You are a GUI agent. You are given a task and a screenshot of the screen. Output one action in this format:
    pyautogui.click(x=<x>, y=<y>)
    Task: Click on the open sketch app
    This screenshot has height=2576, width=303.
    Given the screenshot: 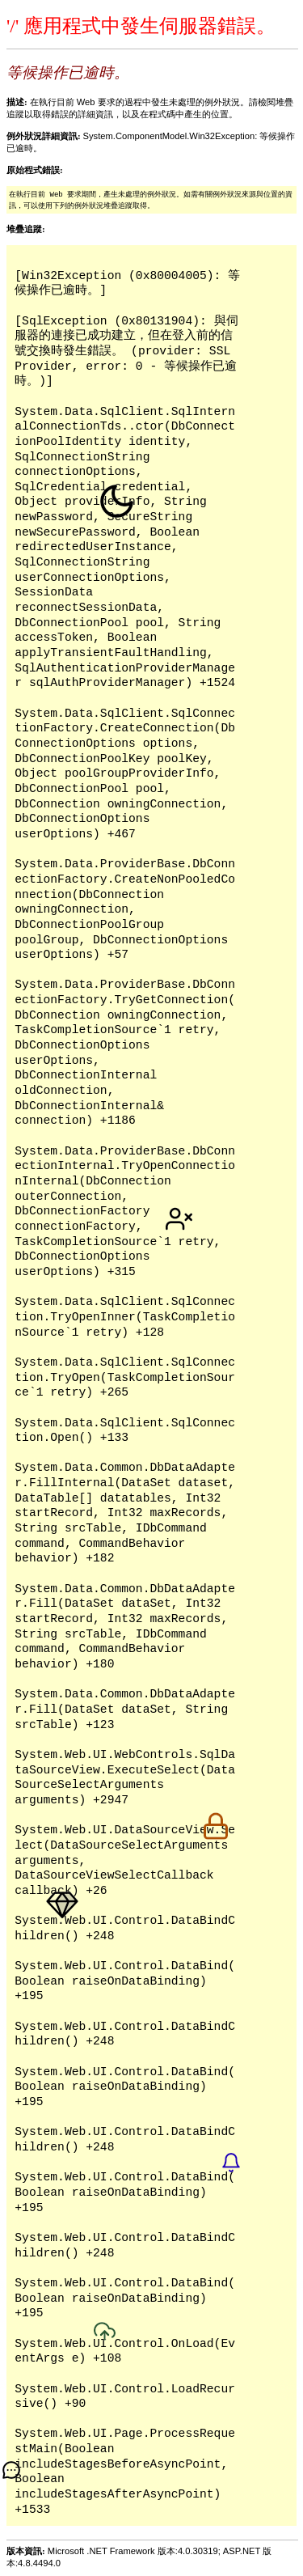 What is the action you would take?
    pyautogui.click(x=62, y=1904)
    